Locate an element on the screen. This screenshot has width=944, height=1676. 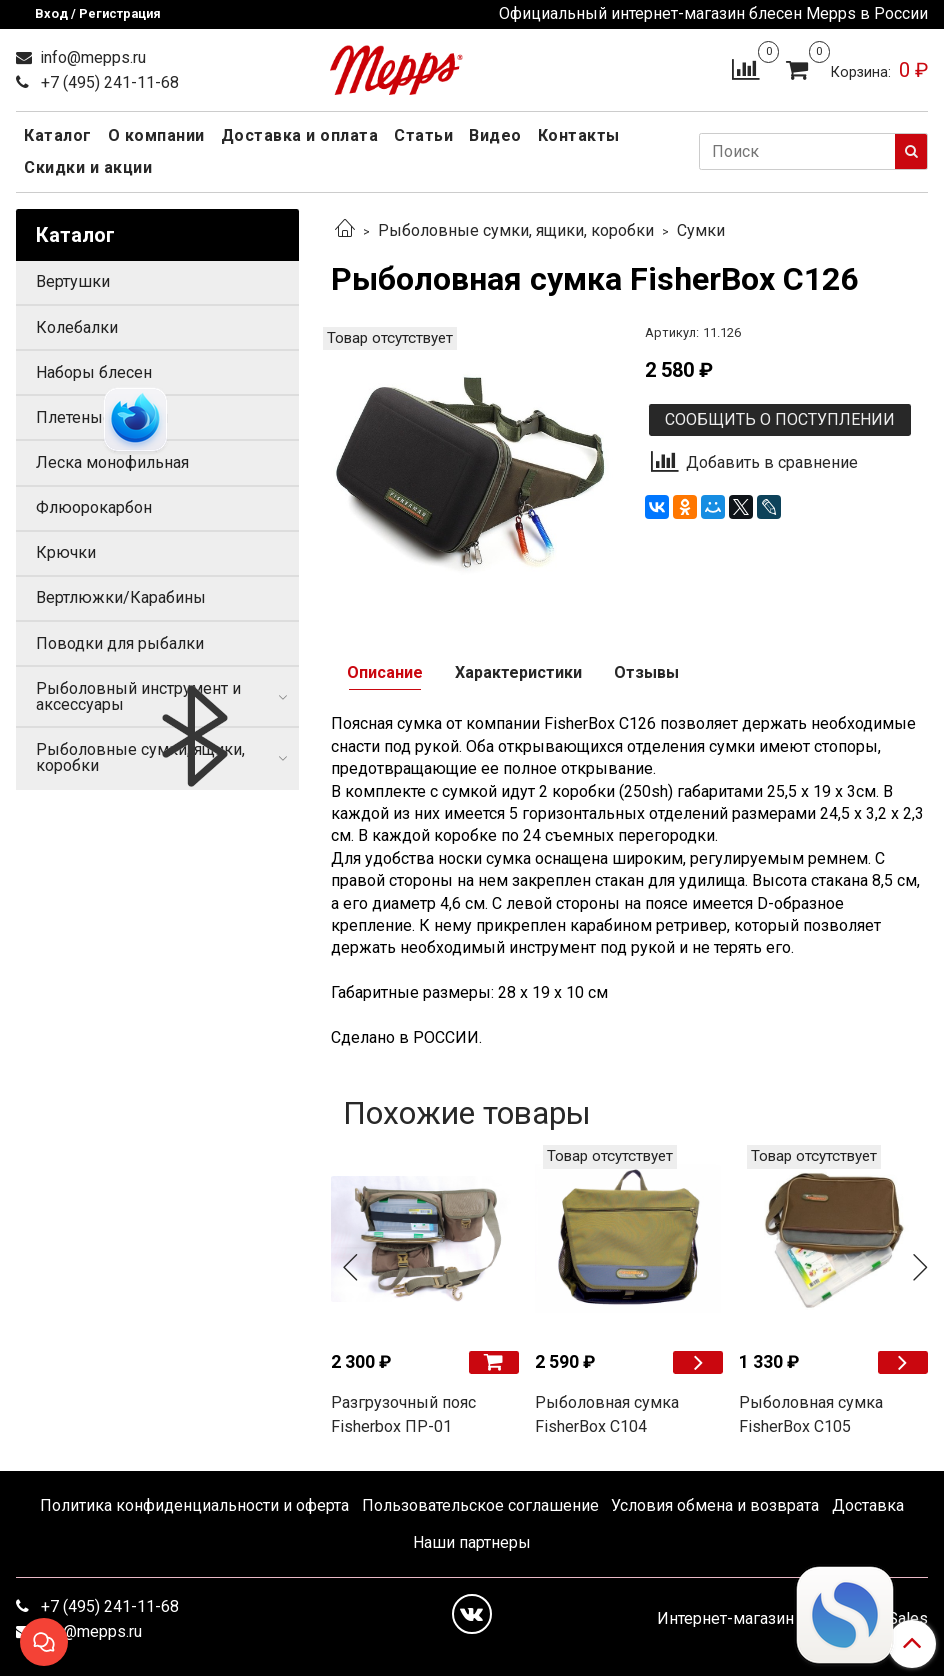
toggle bluetooth connectivity on or off is located at coordinates (195, 736).